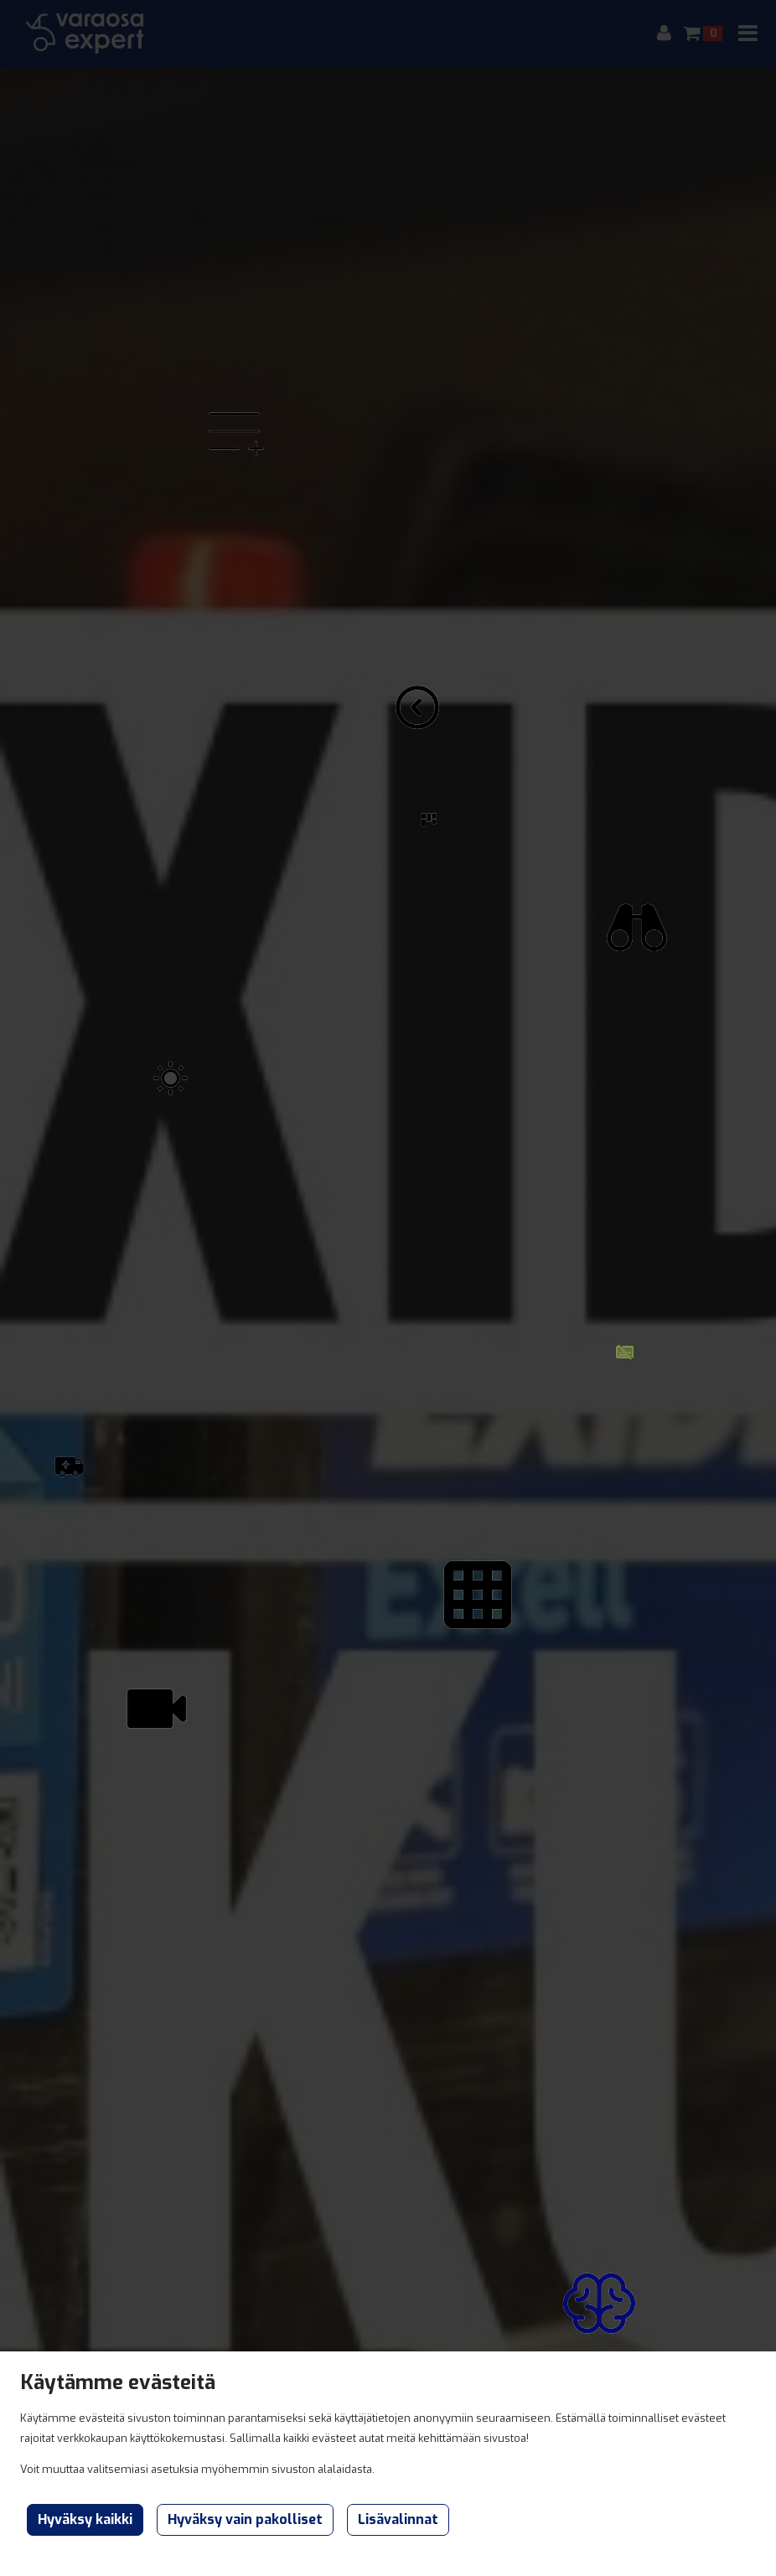  What do you see at coordinates (157, 1709) in the screenshot?
I see `start a video call` at bounding box center [157, 1709].